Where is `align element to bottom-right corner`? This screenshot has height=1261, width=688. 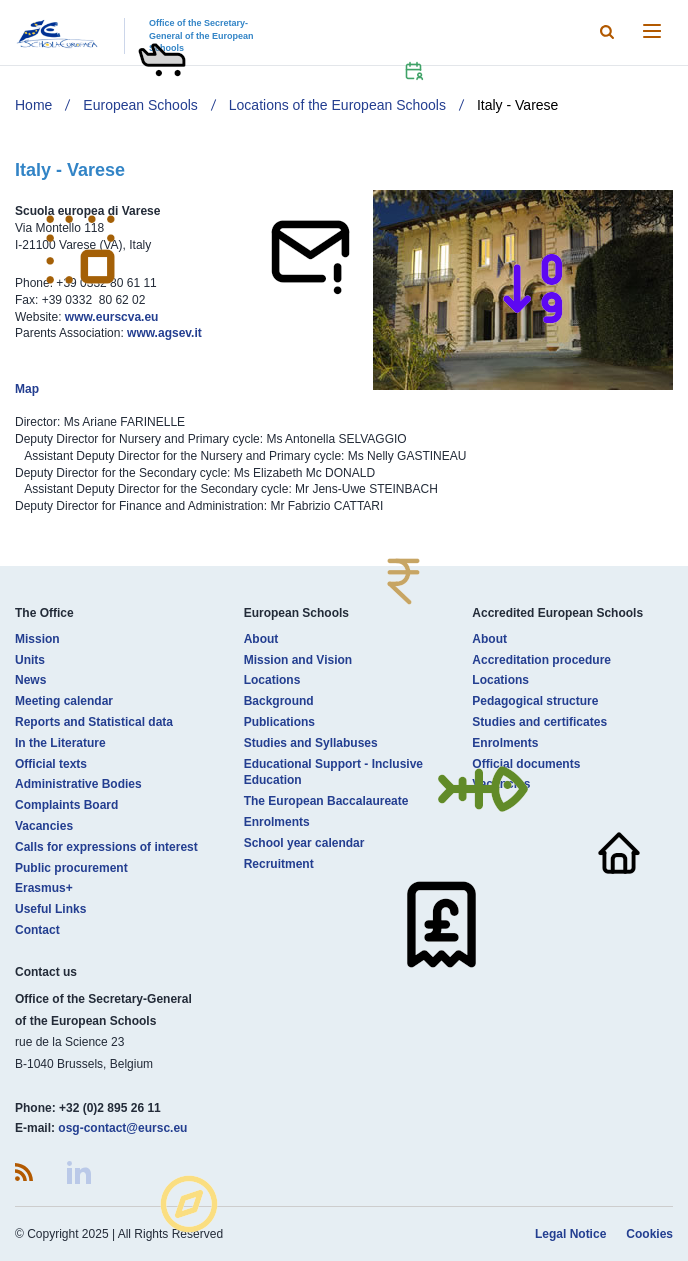 align element to bottom-right corner is located at coordinates (80, 249).